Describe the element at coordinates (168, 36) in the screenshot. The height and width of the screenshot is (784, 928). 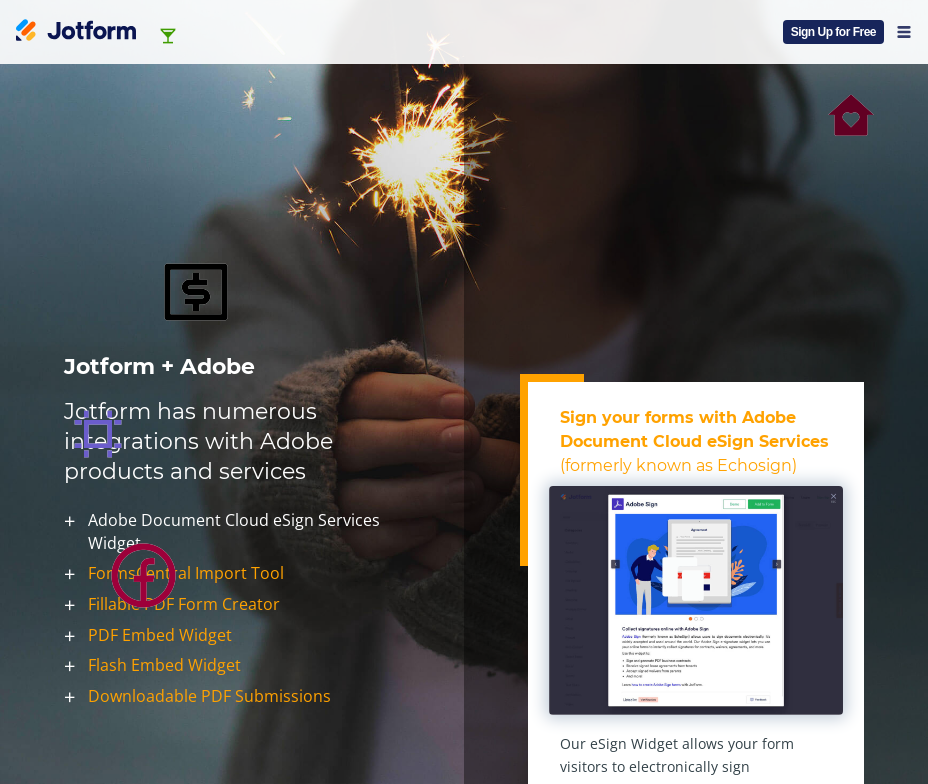
I see `view cocktail or drink menu` at that location.